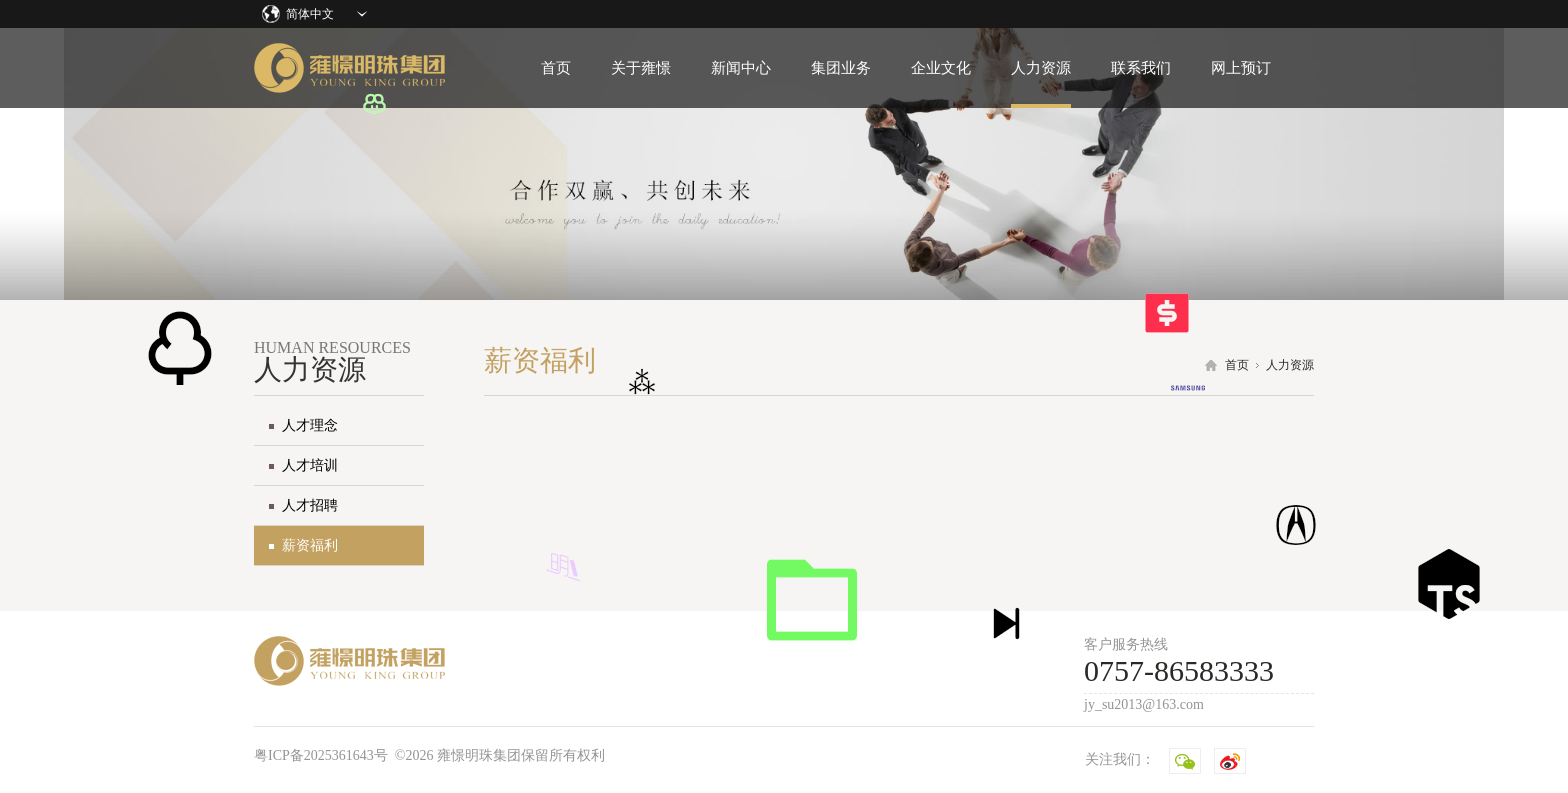 The width and height of the screenshot is (1568, 793). Describe the element at coordinates (1296, 525) in the screenshot. I see `Acura brand logo` at that location.